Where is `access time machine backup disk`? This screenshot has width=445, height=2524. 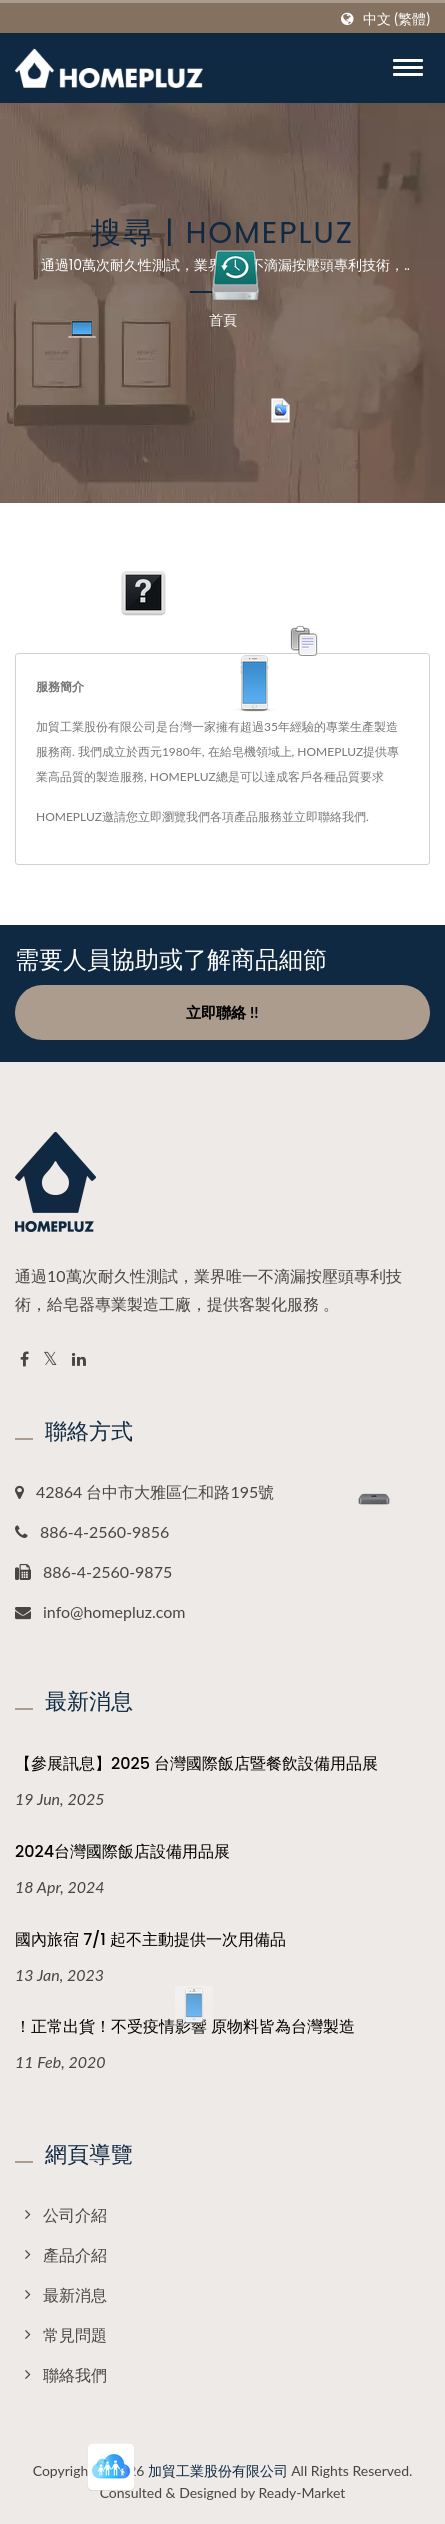 access time machine backup disk is located at coordinates (235, 276).